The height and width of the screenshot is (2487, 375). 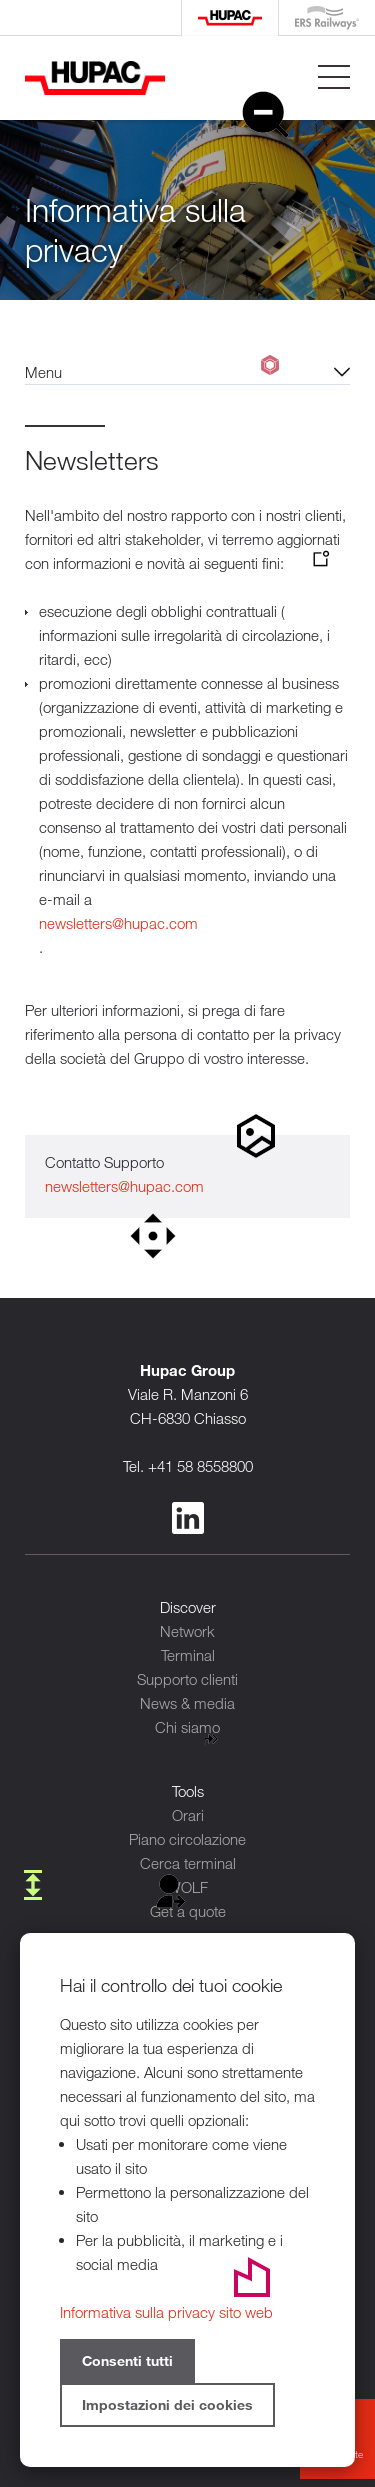 What do you see at coordinates (153, 1236) in the screenshot?
I see `drag to reposition an element` at bounding box center [153, 1236].